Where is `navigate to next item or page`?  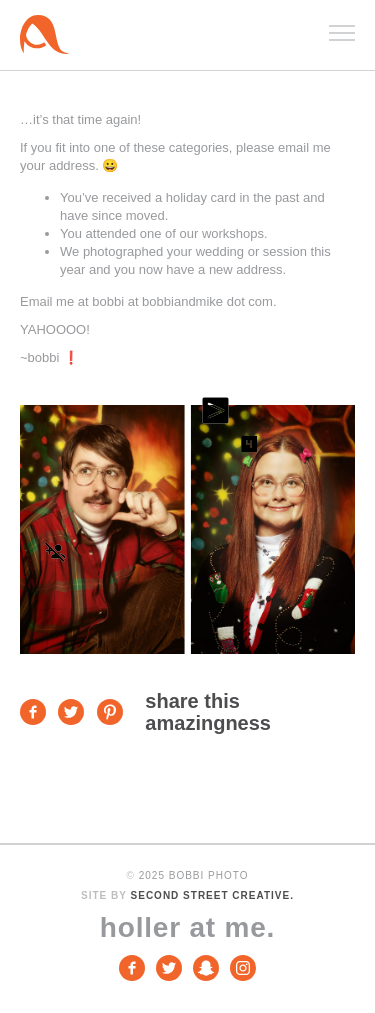 navigate to next item or page is located at coordinates (215, 410).